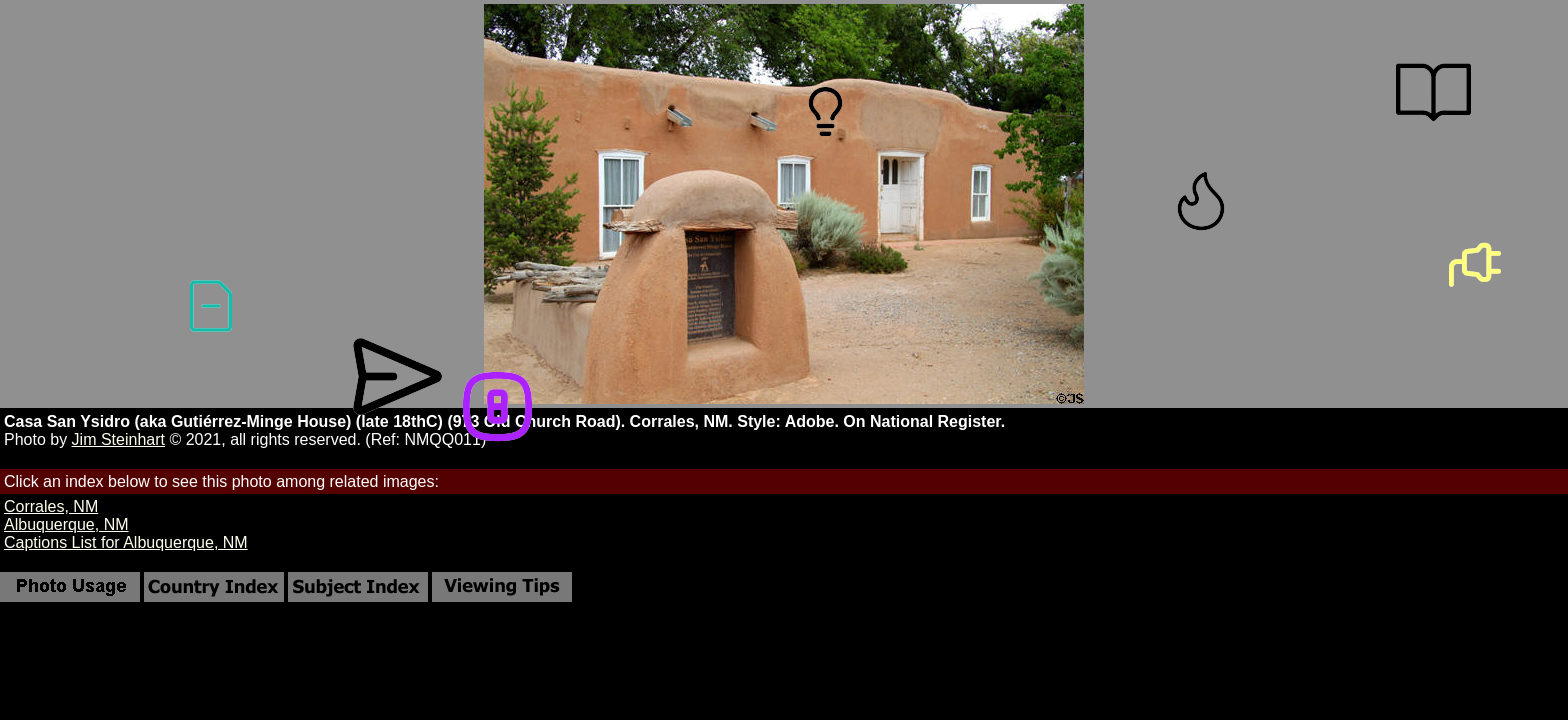 This screenshot has width=1568, height=720. What do you see at coordinates (211, 306) in the screenshot?
I see `indicates a file has been removed or deleted` at bounding box center [211, 306].